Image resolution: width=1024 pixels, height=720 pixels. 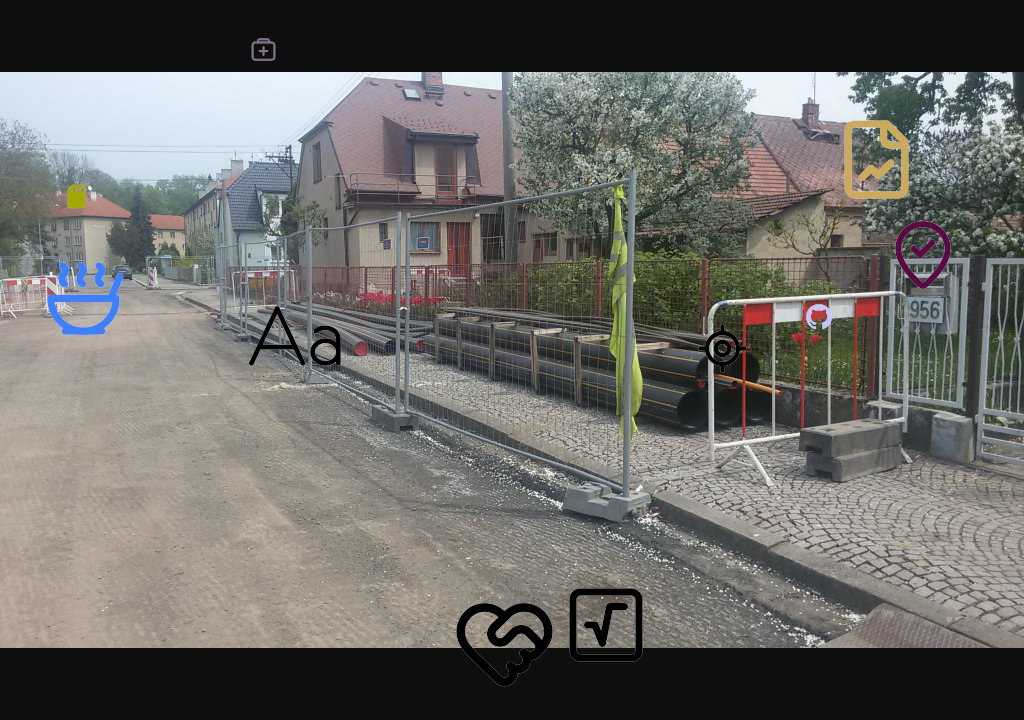 What do you see at coordinates (819, 317) in the screenshot?
I see `view project on github` at bounding box center [819, 317].